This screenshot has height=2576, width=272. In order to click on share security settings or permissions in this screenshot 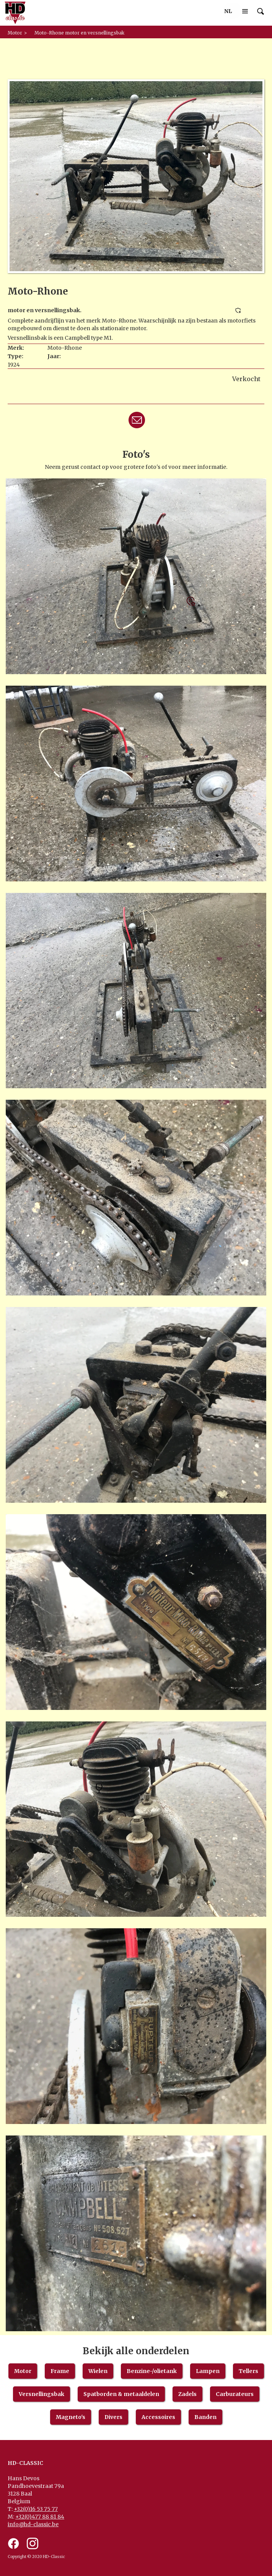, I will do `click(238, 310)`.